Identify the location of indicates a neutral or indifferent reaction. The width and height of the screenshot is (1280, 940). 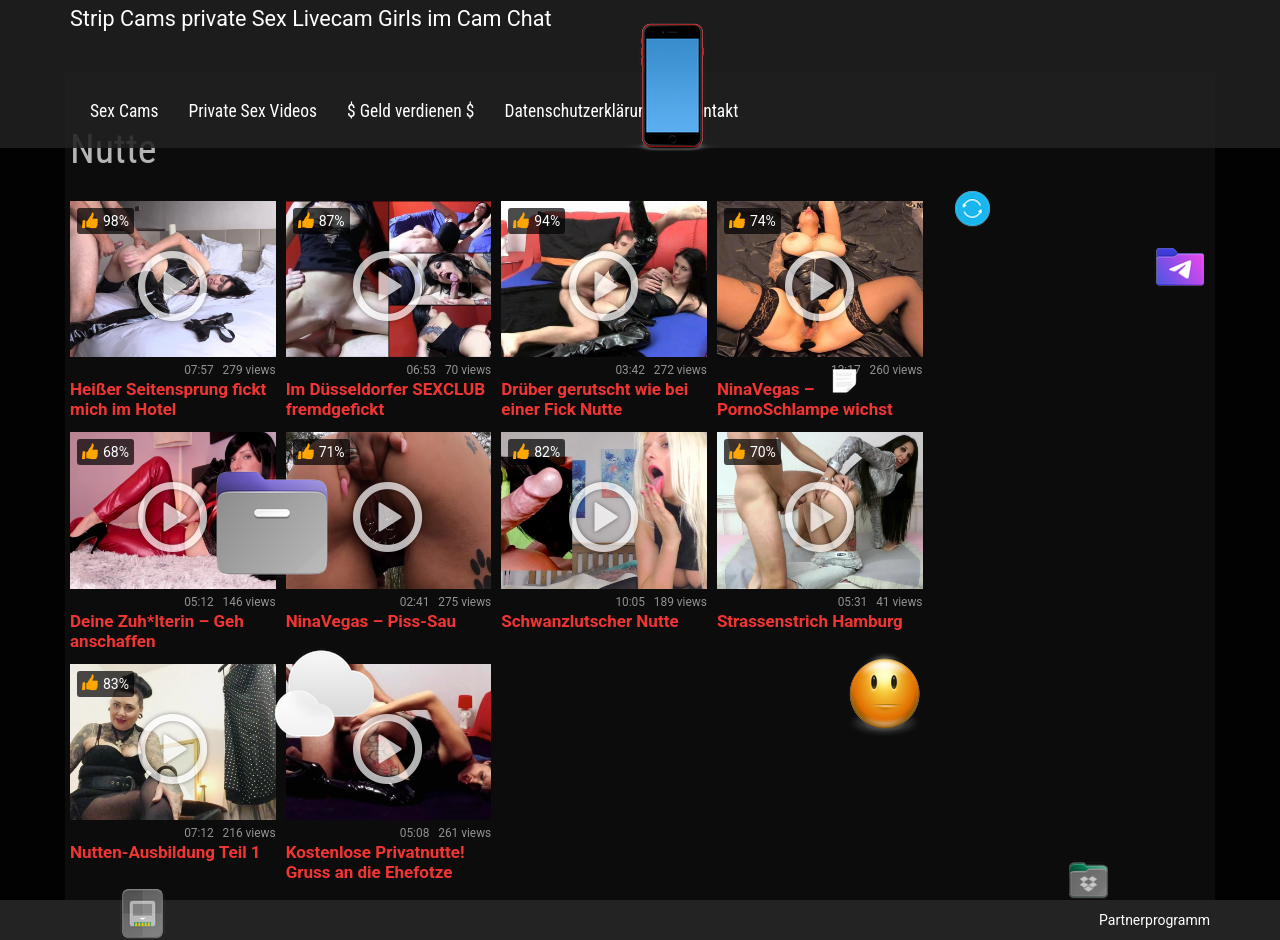
(885, 697).